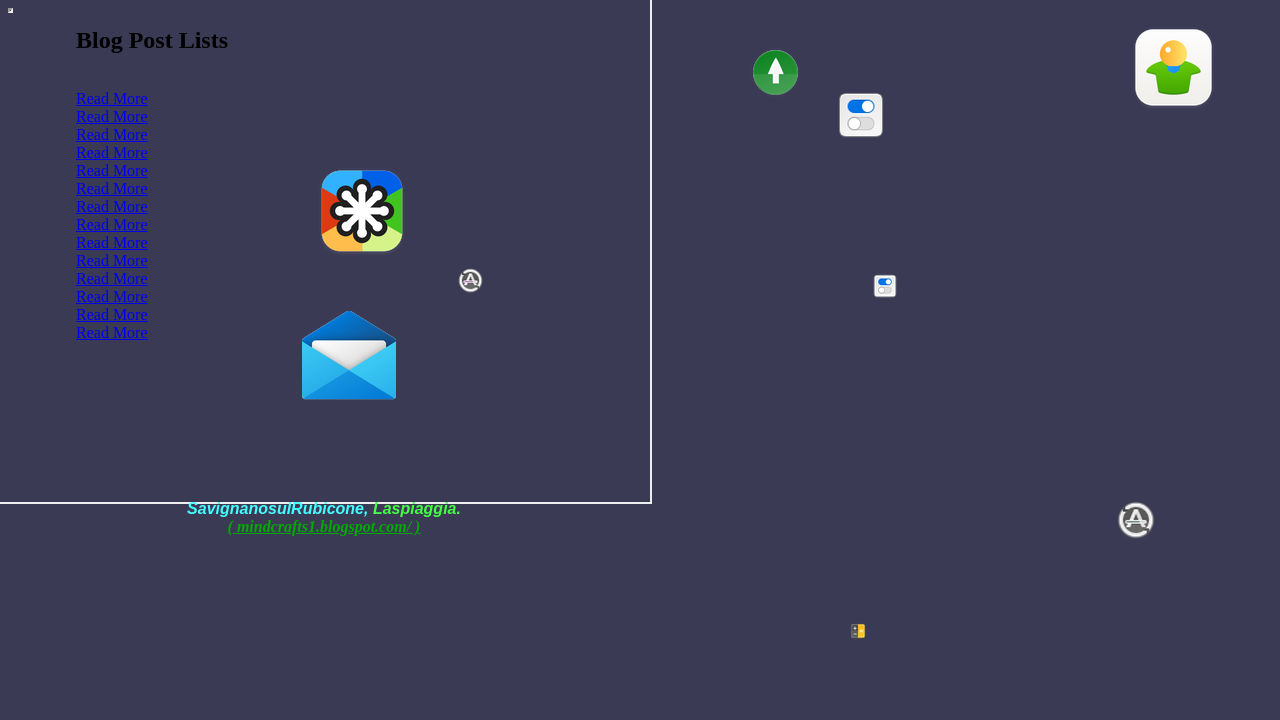 This screenshot has width=1280, height=720. Describe the element at coordinates (775, 72) in the screenshot. I see `indicates a software update is available` at that location.